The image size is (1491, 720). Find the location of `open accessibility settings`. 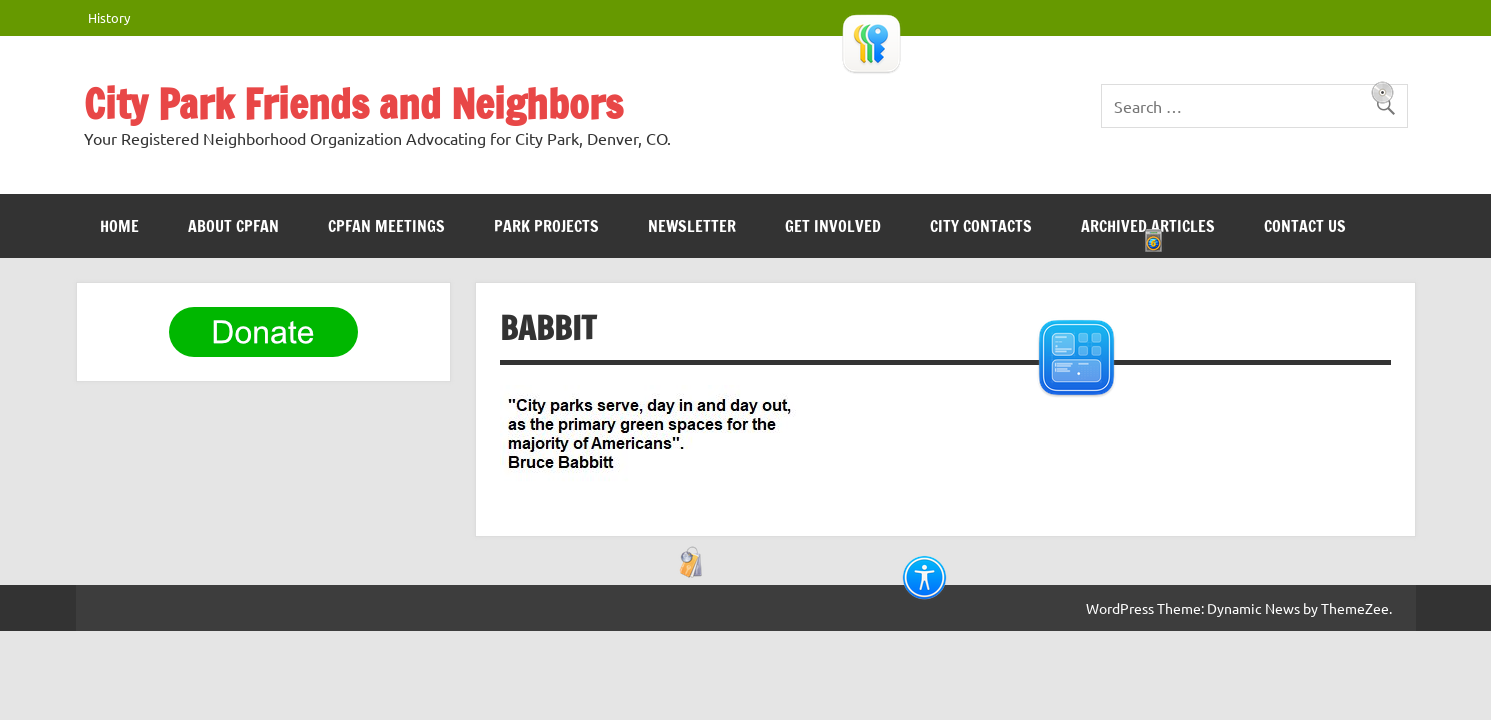

open accessibility settings is located at coordinates (924, 577).